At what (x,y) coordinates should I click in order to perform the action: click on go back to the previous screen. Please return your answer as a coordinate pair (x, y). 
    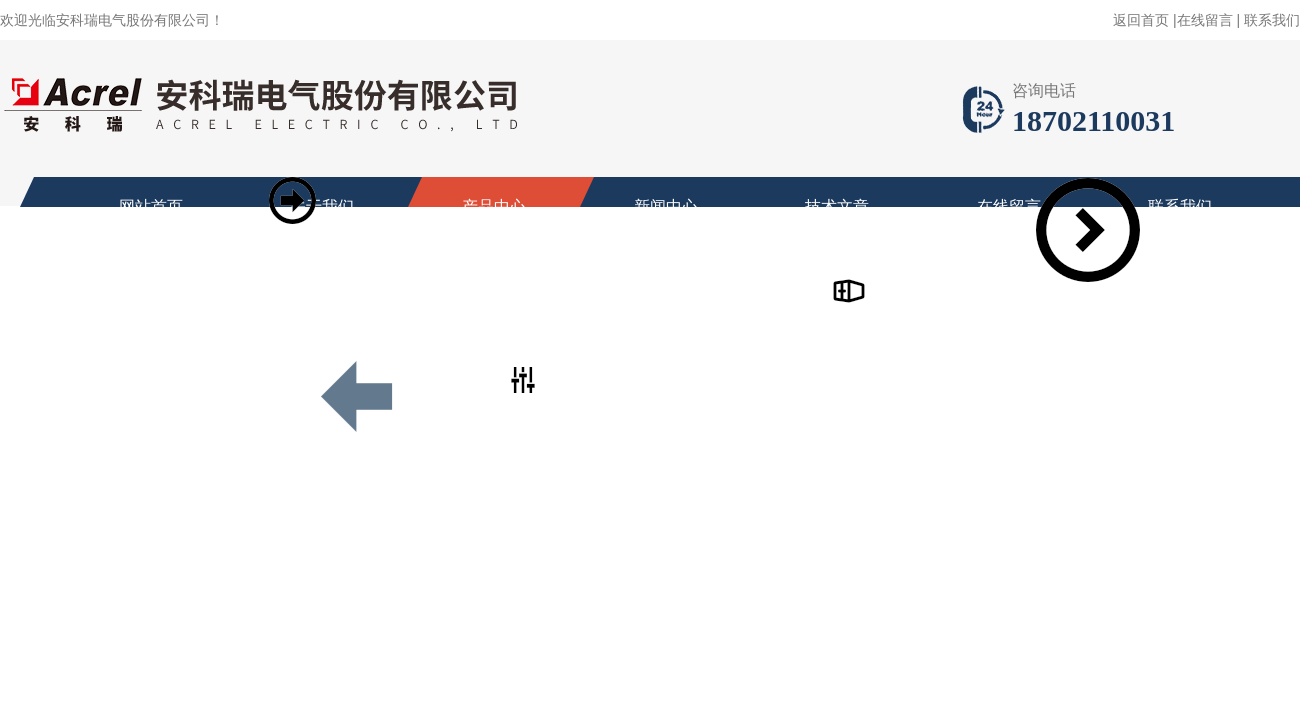
    Looking at the image, I should click on (356, 396).